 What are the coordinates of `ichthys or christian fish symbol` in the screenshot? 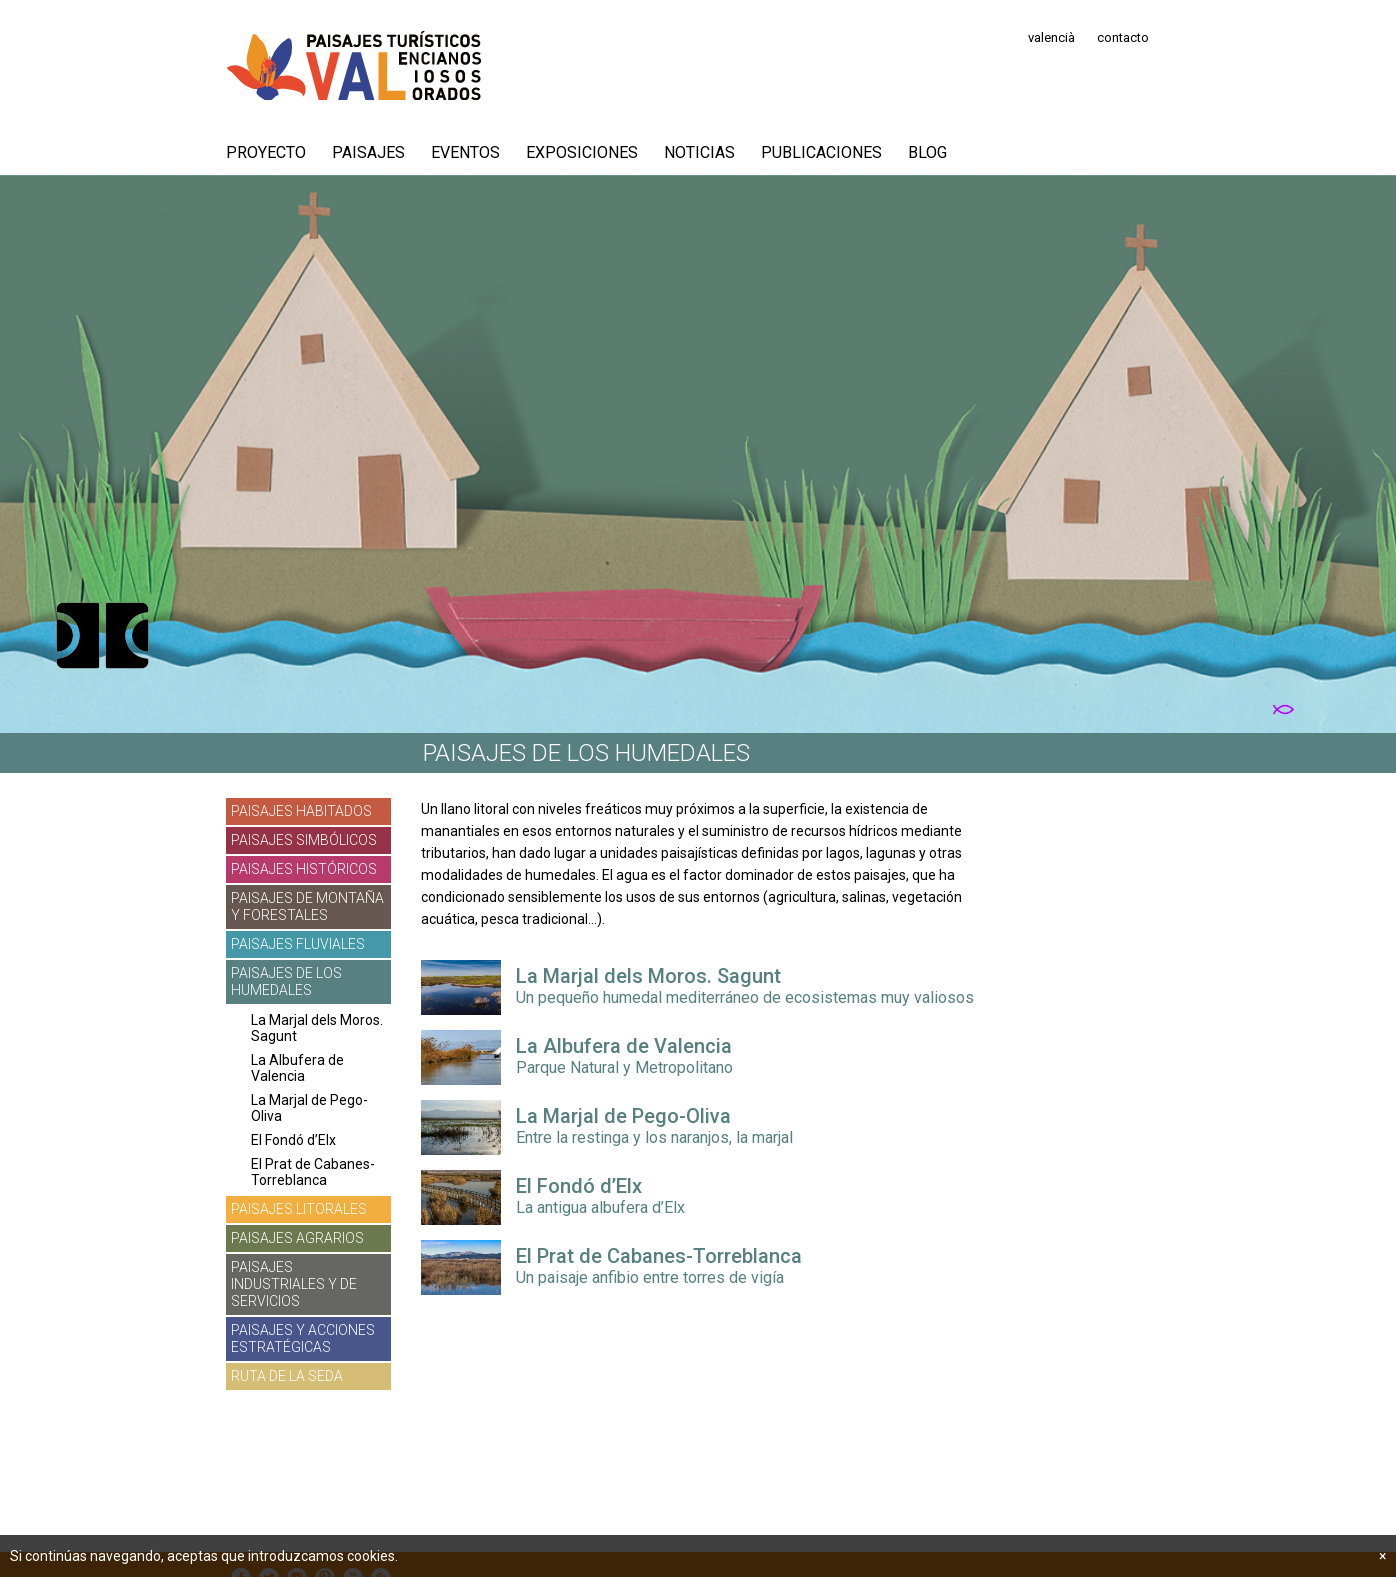 It's located at (1283, 709).